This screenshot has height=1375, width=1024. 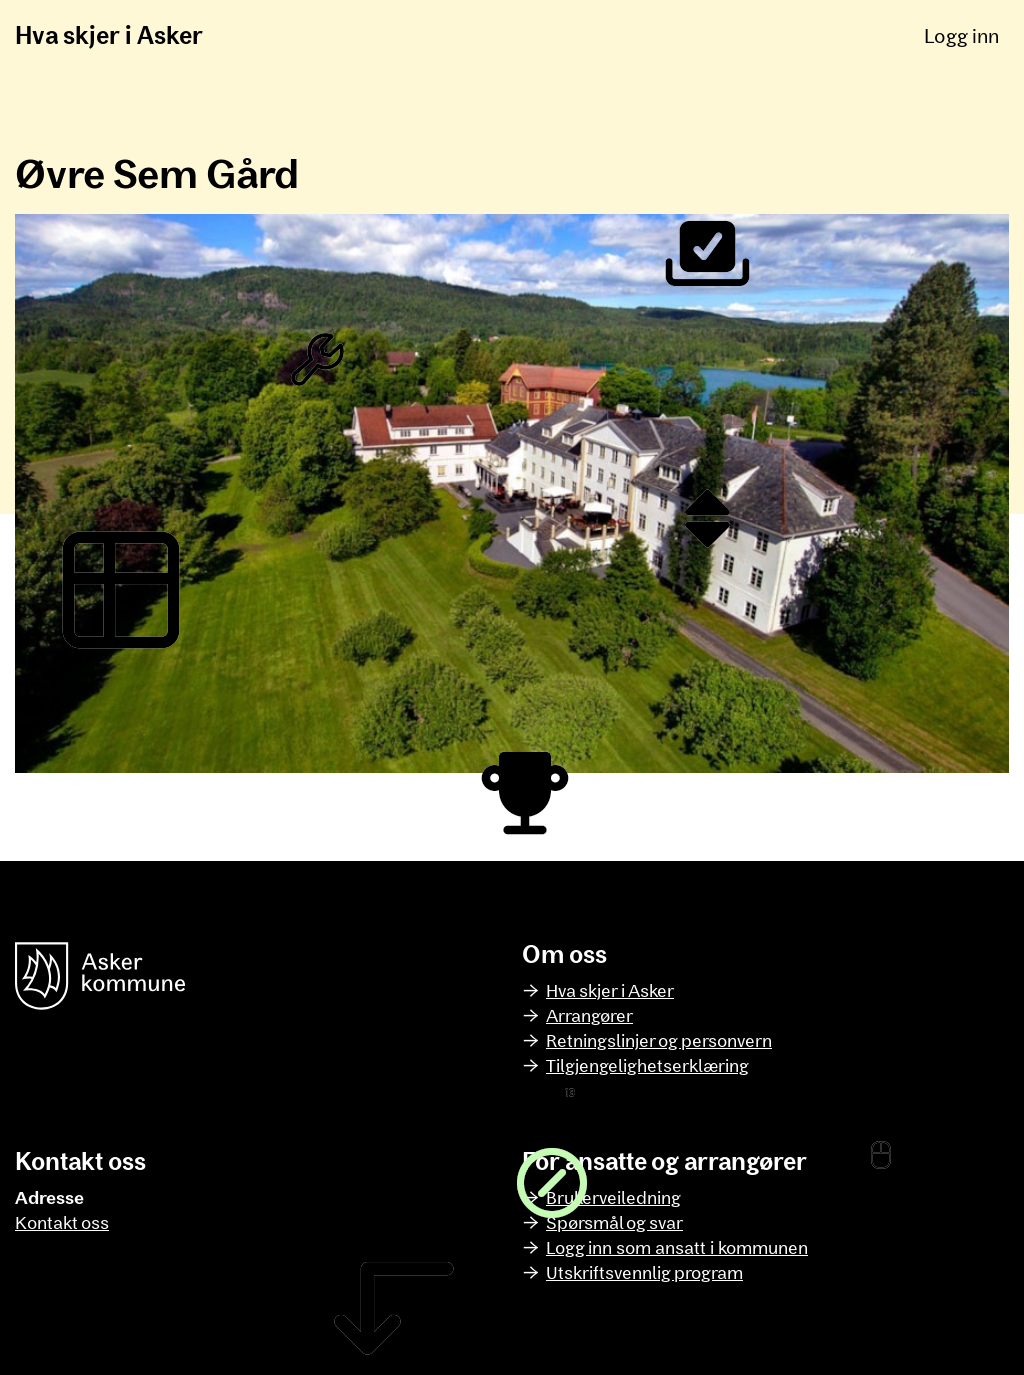 What do you see at coordinates (881, 1155) in the screenshot?
I see `adjust mouse or pointer settings` at bounding box center [881, 1155].